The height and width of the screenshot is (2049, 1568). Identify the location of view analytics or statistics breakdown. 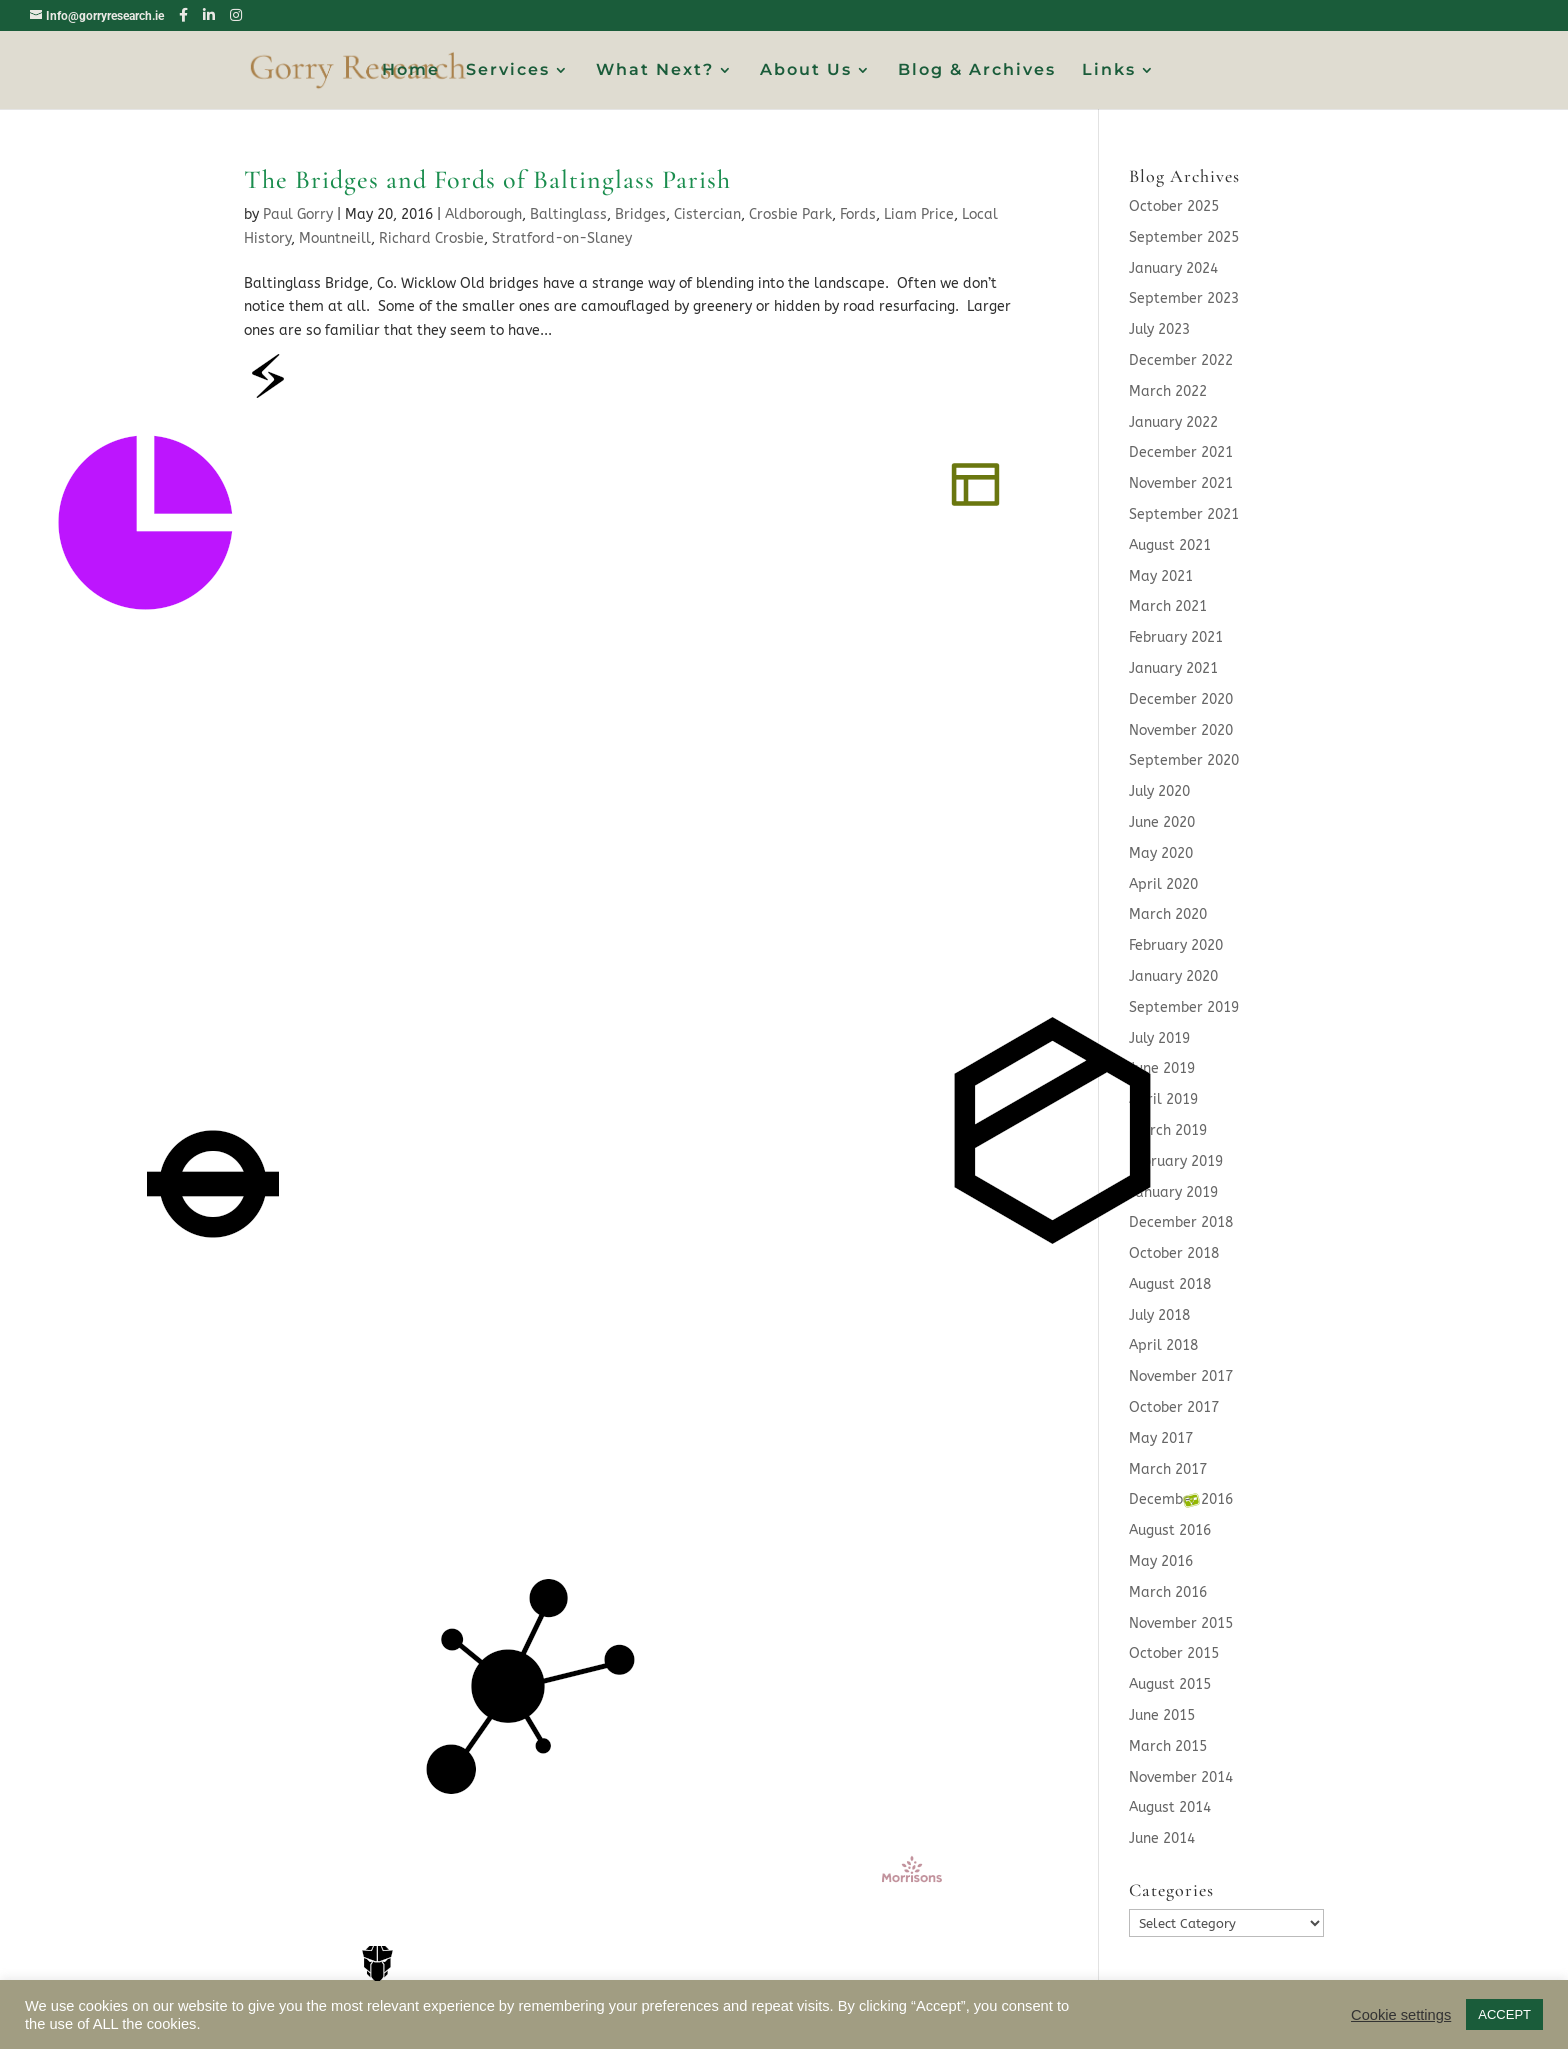
(145, 522).